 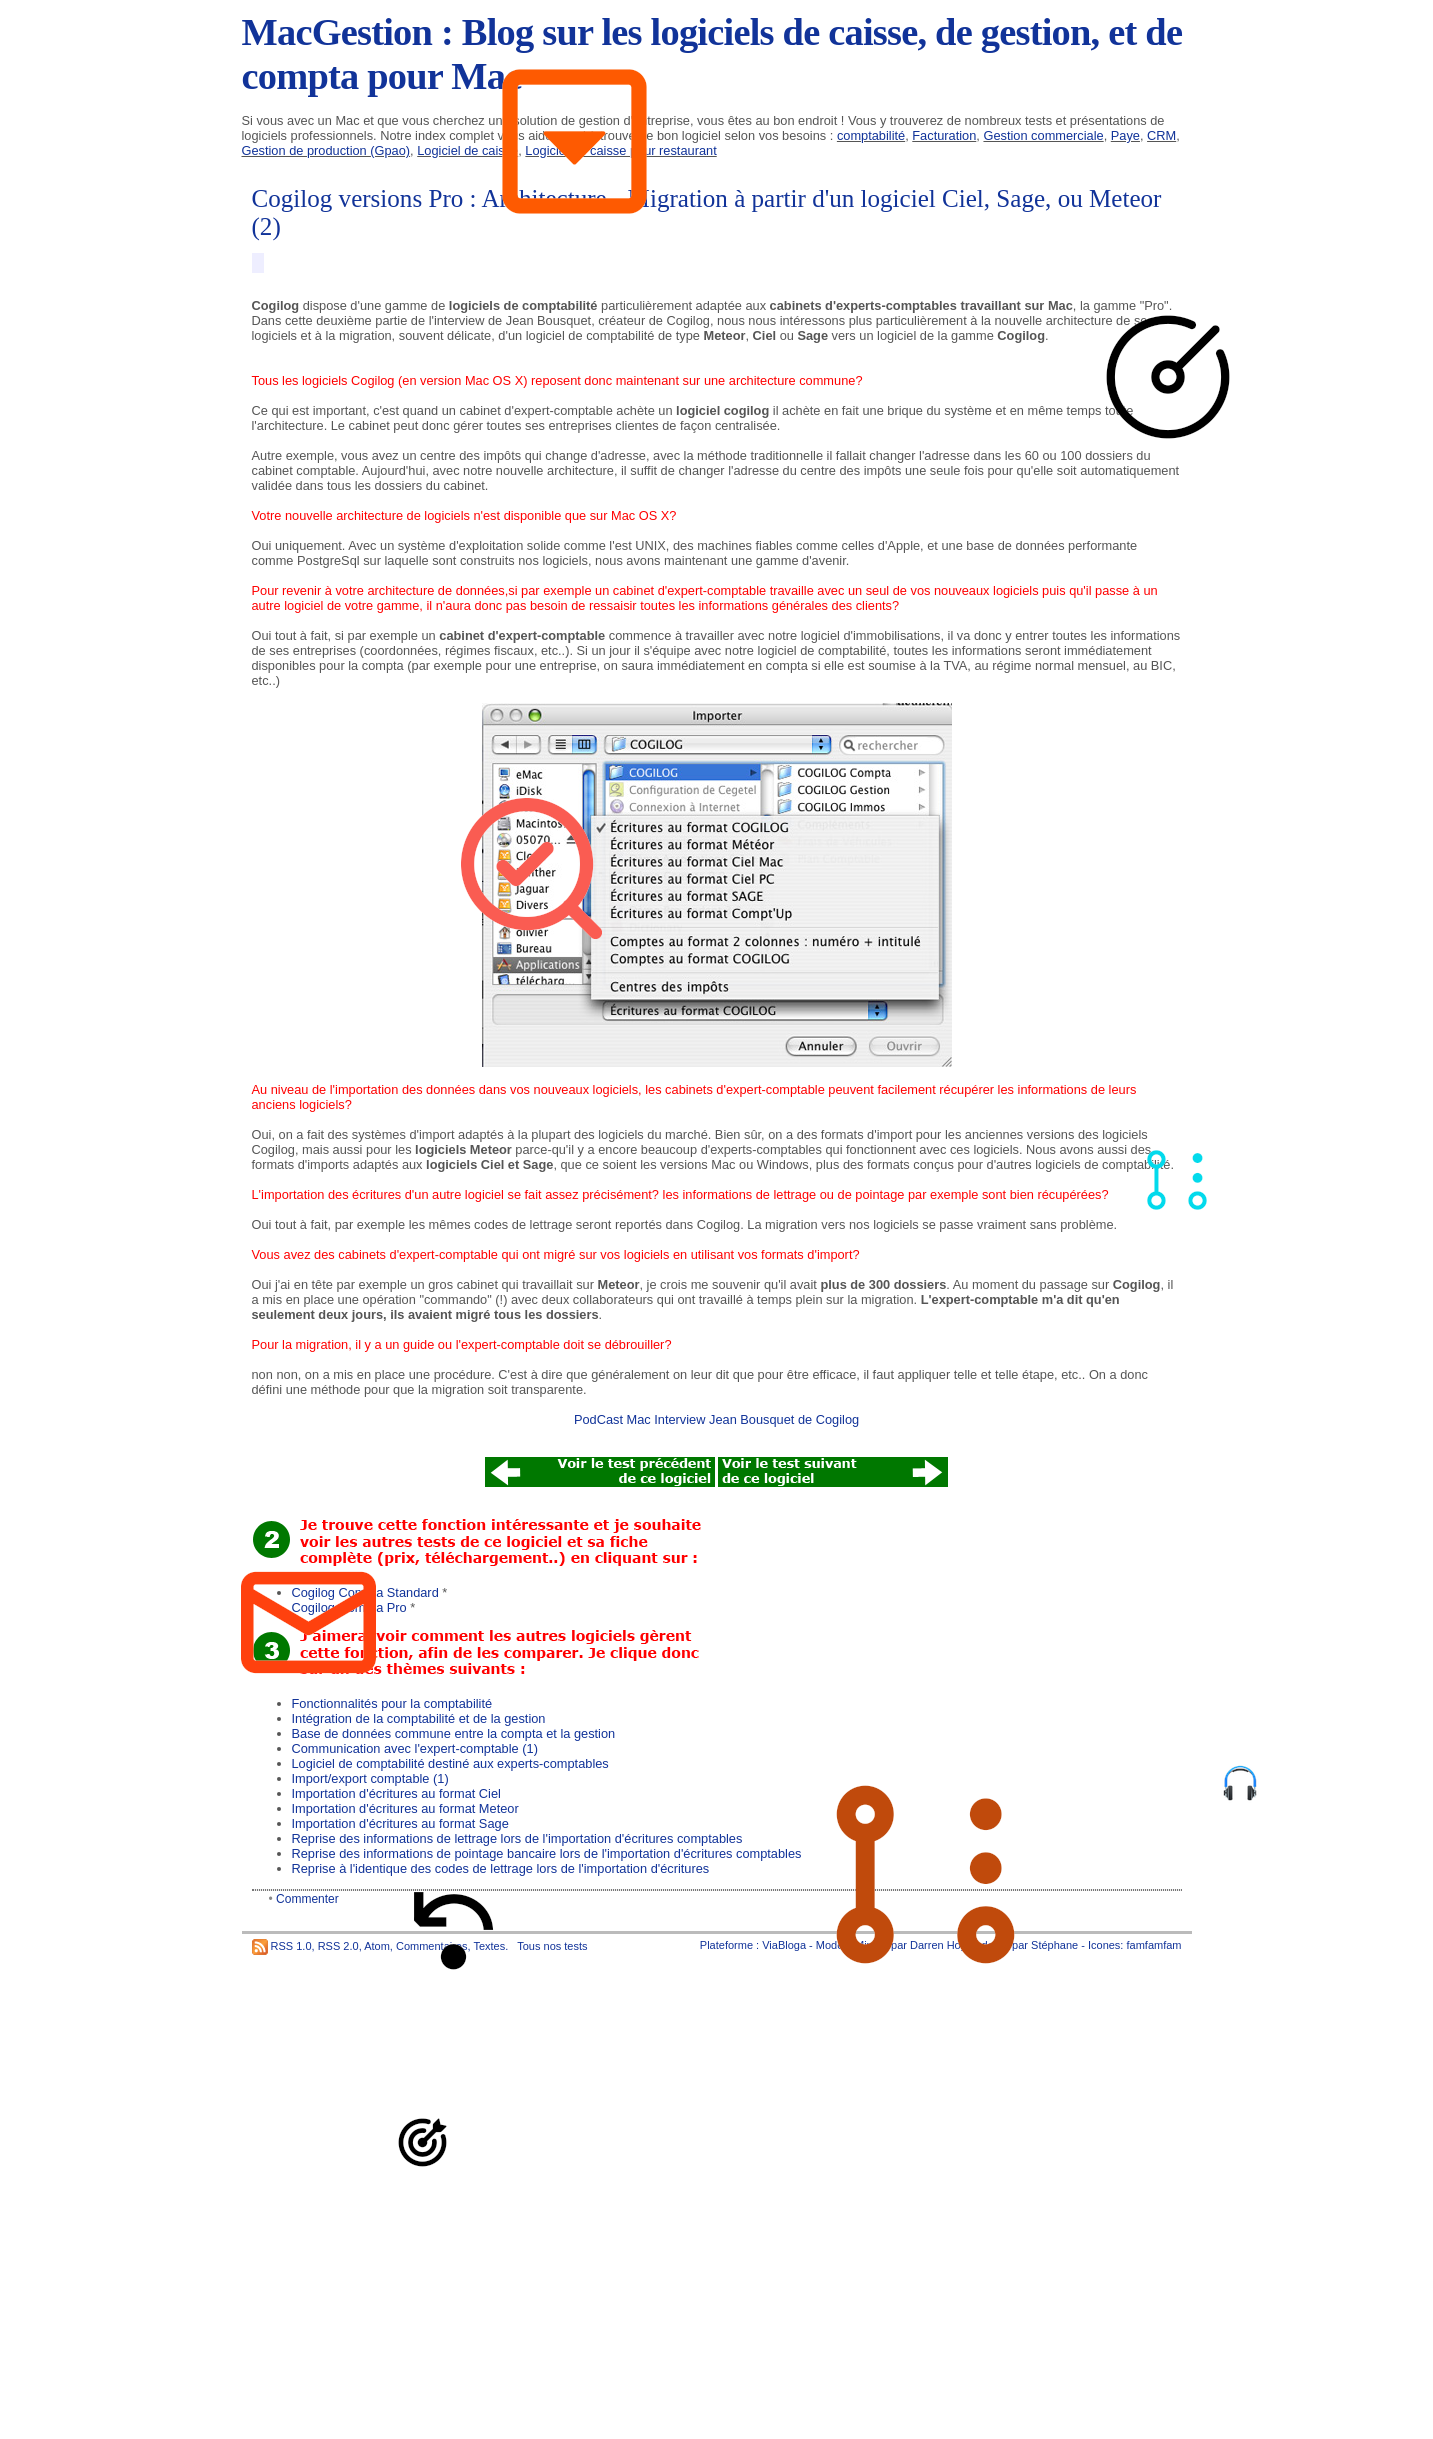 I want to click on step back to the previous line during debugging, so click(x=453, y=1931).